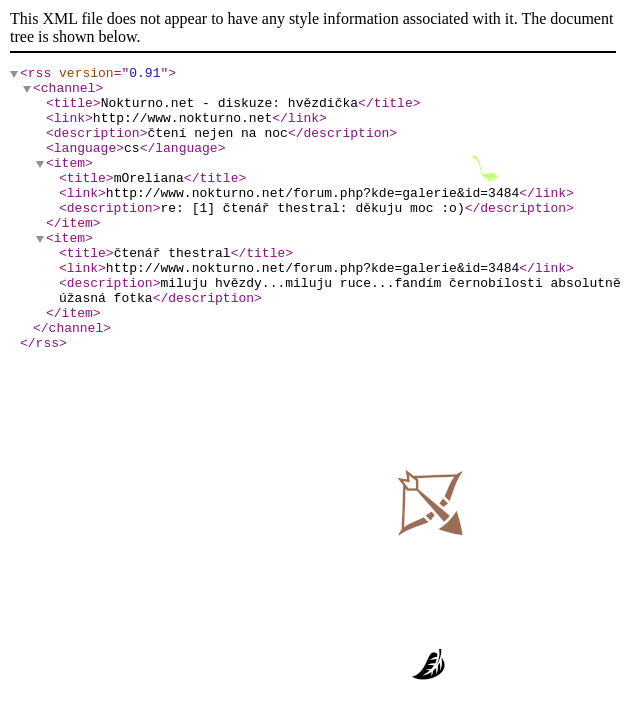 The width and height of the screenshot is (626, 720). I want to click on select ladle tool in cooking game, so click(484, 168).